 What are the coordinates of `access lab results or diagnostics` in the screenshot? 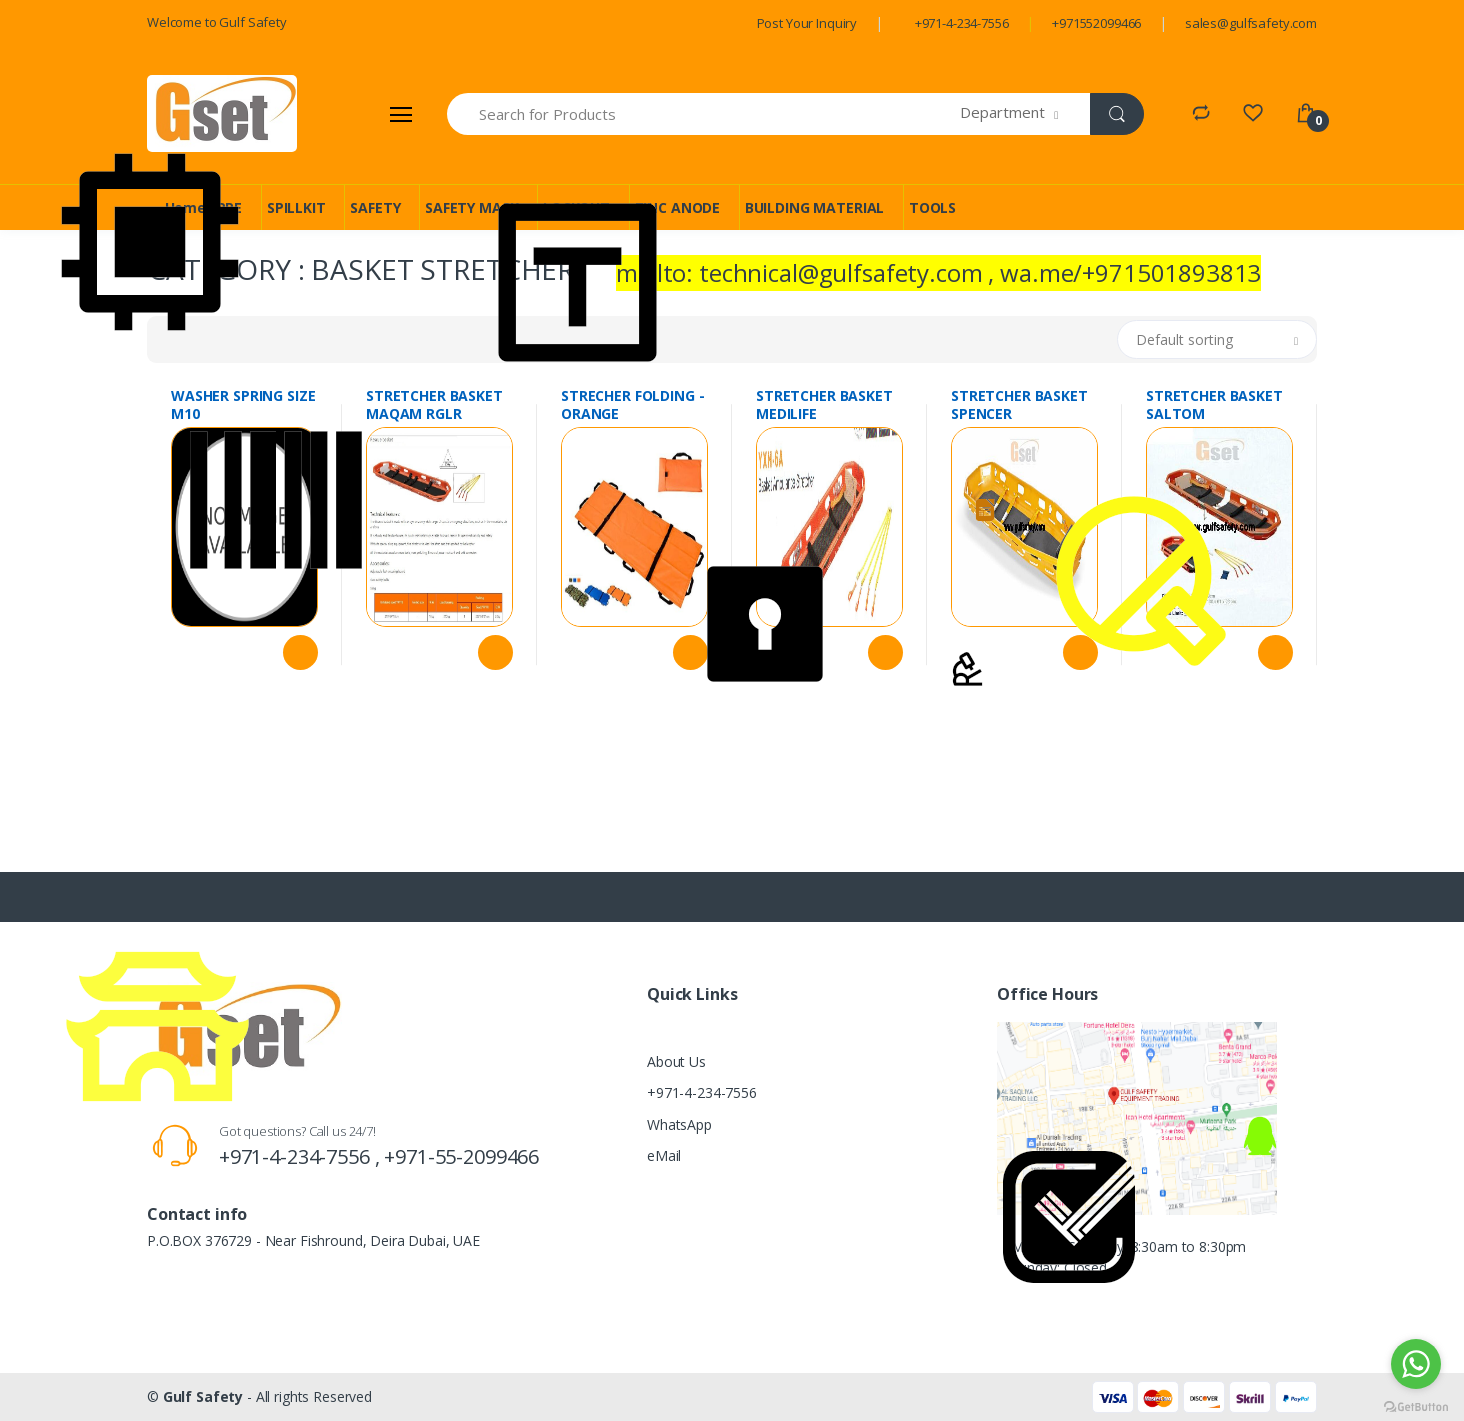 It's located at (967, 669).